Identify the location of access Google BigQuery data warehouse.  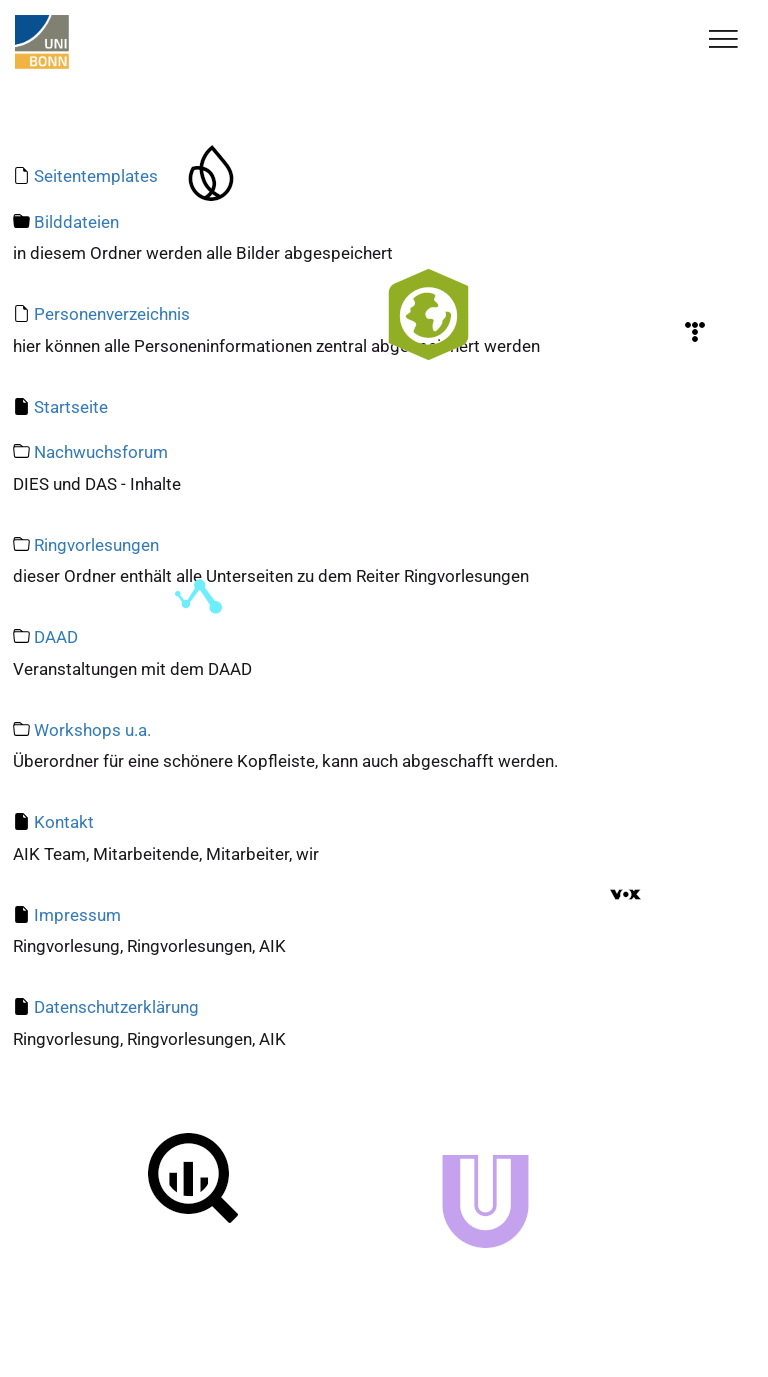
(193, 1178).